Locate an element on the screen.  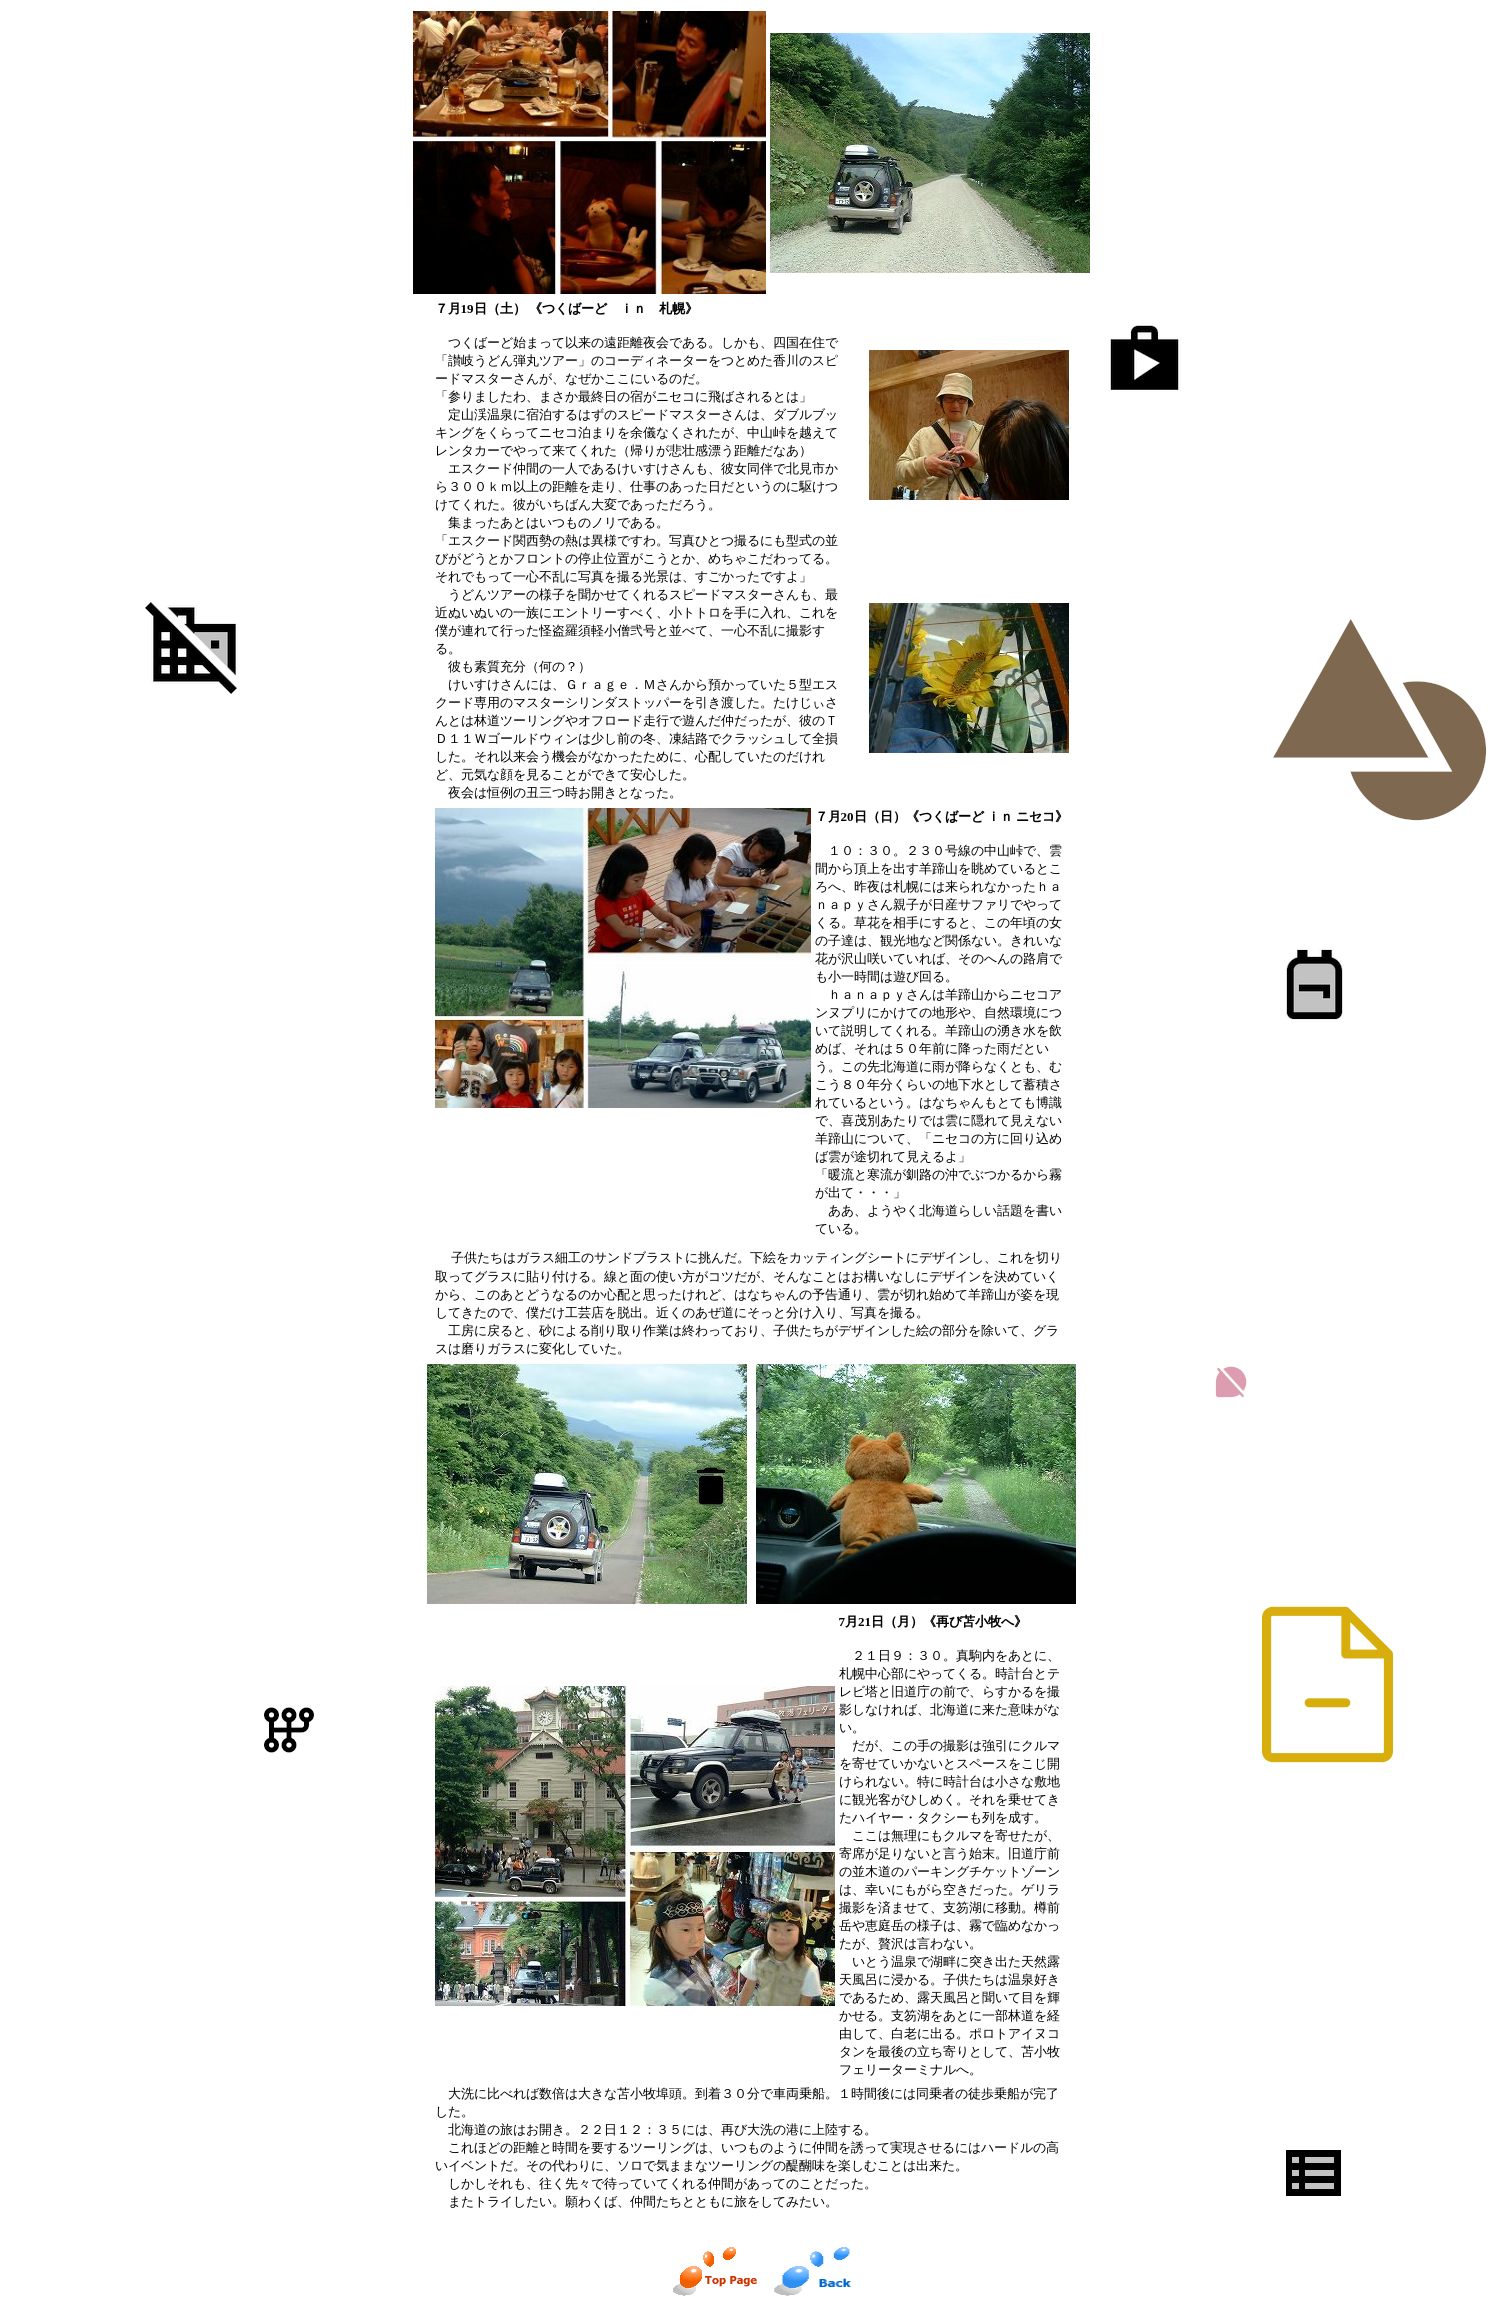
switch to list view is located at coordinates (1315, 2173).